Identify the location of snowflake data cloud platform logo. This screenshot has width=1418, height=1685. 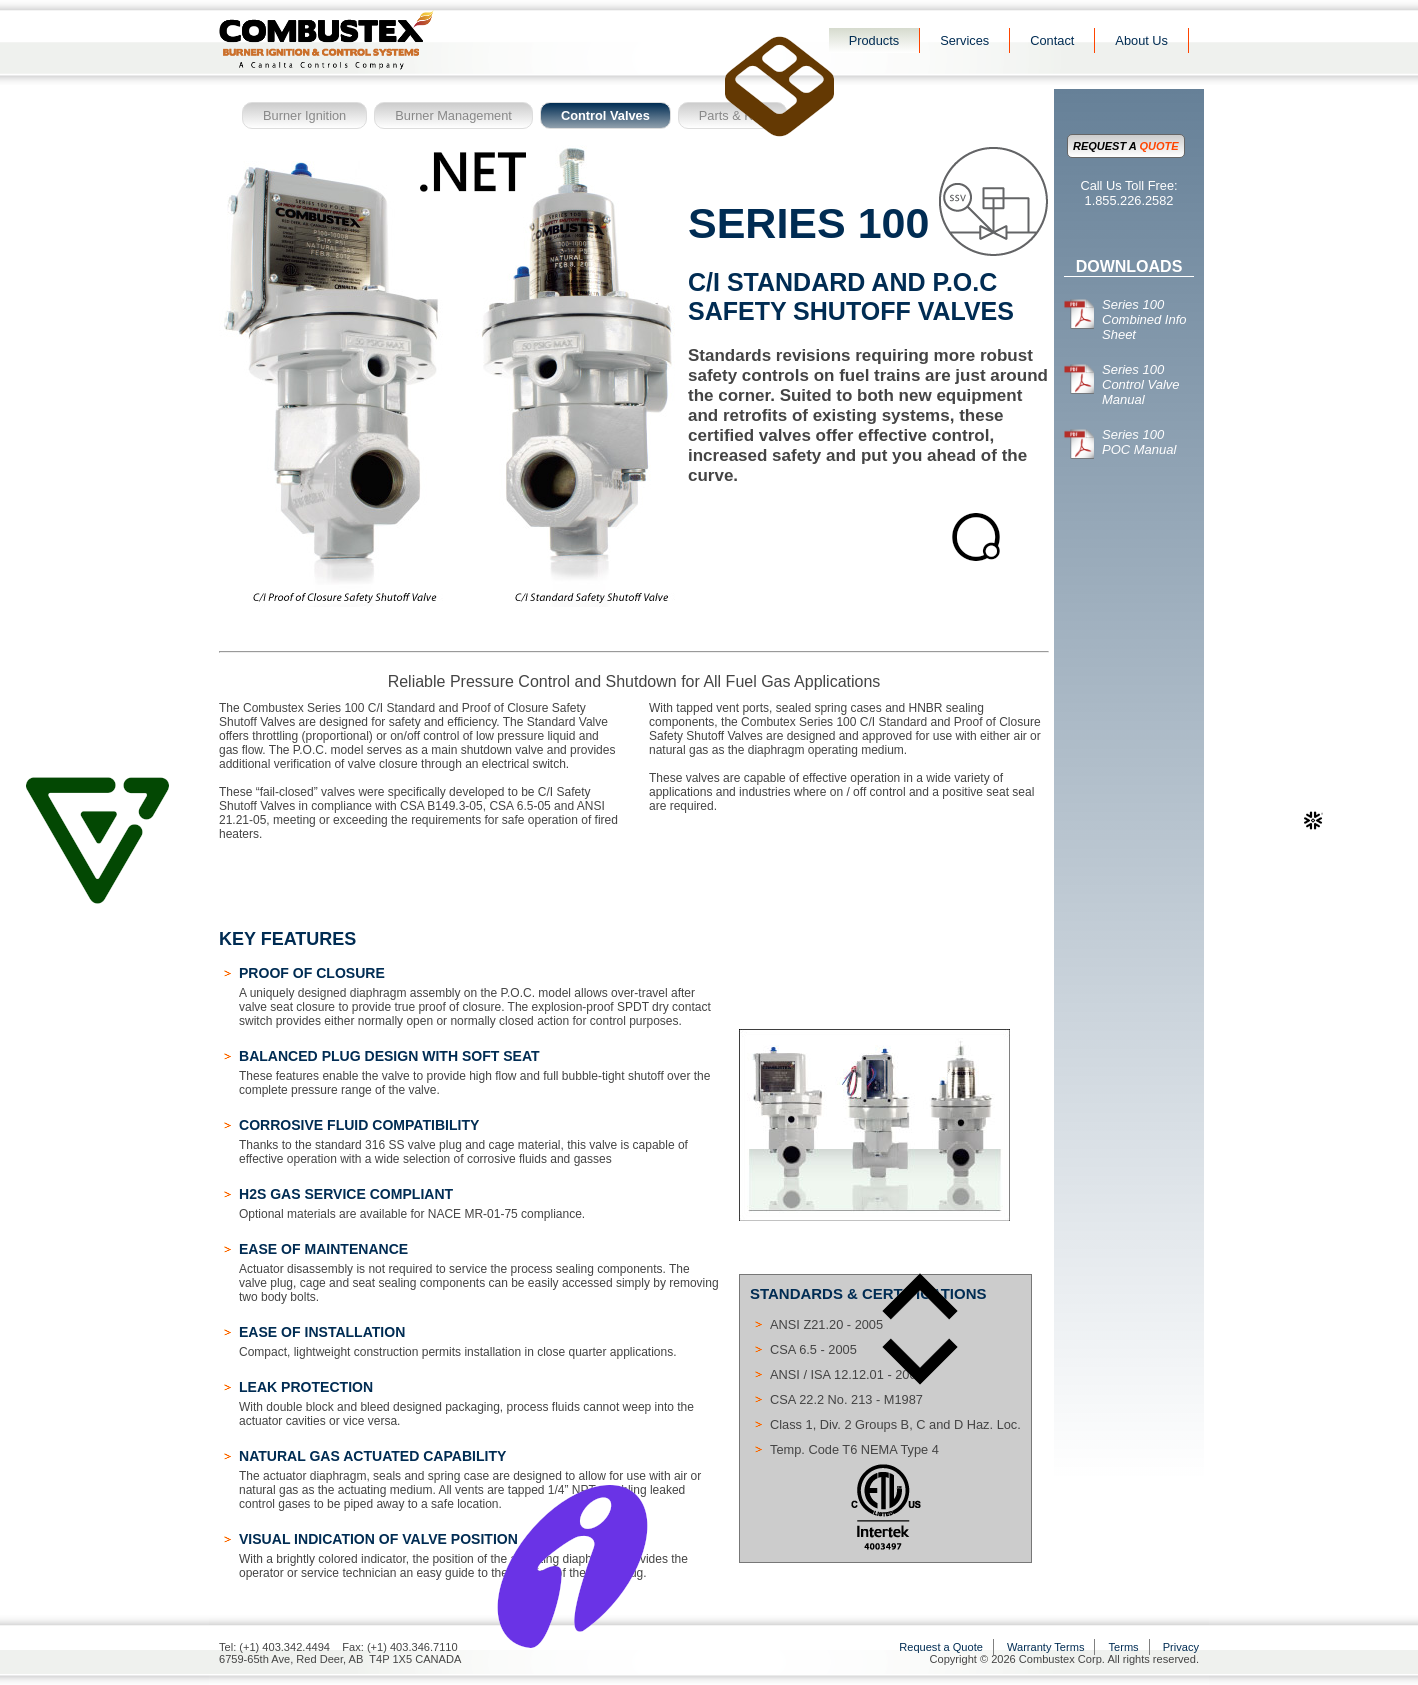
(1313, 820).